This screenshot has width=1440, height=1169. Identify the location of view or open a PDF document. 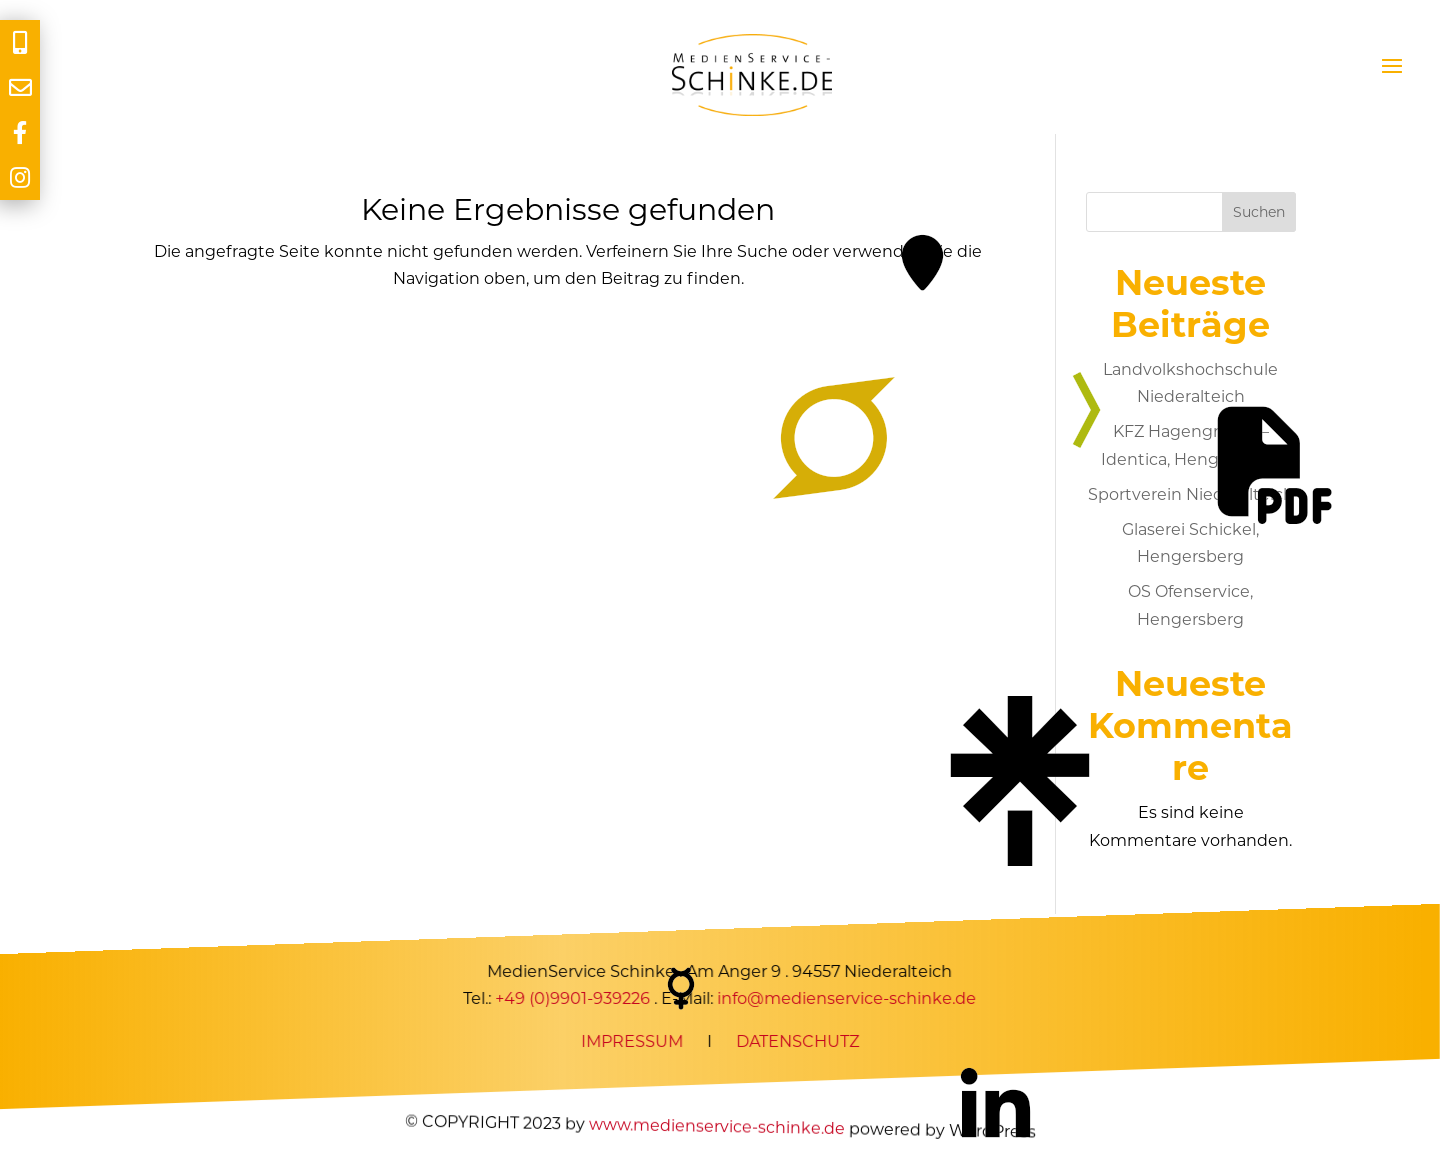
(1272, 461).